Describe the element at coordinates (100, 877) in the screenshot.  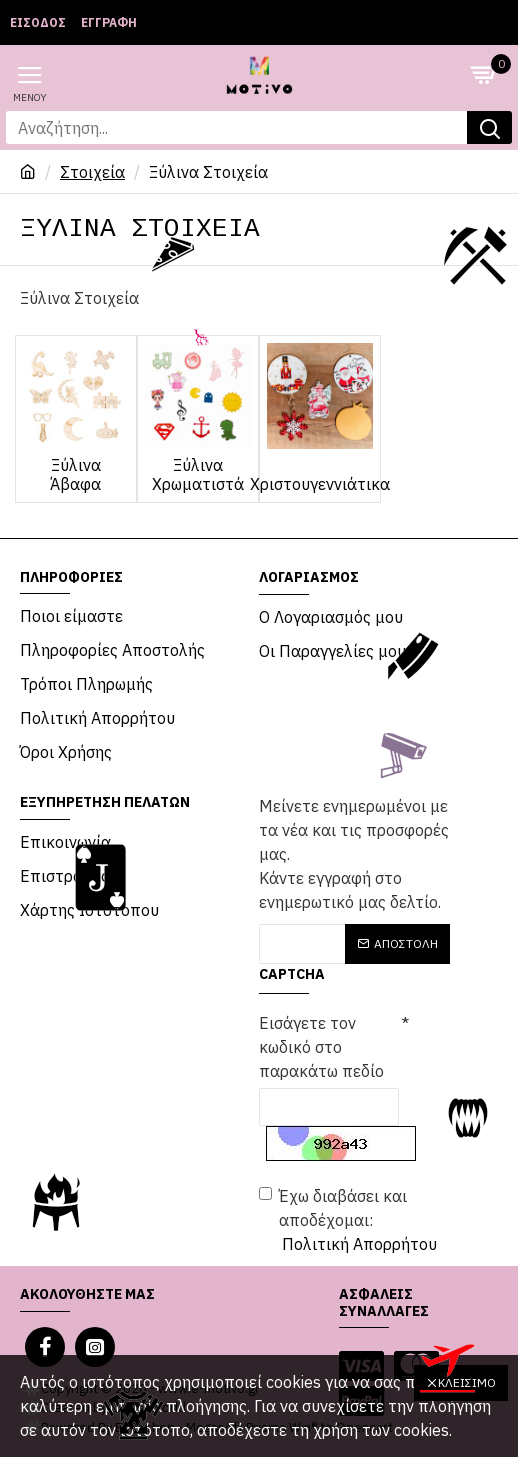
I see `jack of spades playing card` at that location.